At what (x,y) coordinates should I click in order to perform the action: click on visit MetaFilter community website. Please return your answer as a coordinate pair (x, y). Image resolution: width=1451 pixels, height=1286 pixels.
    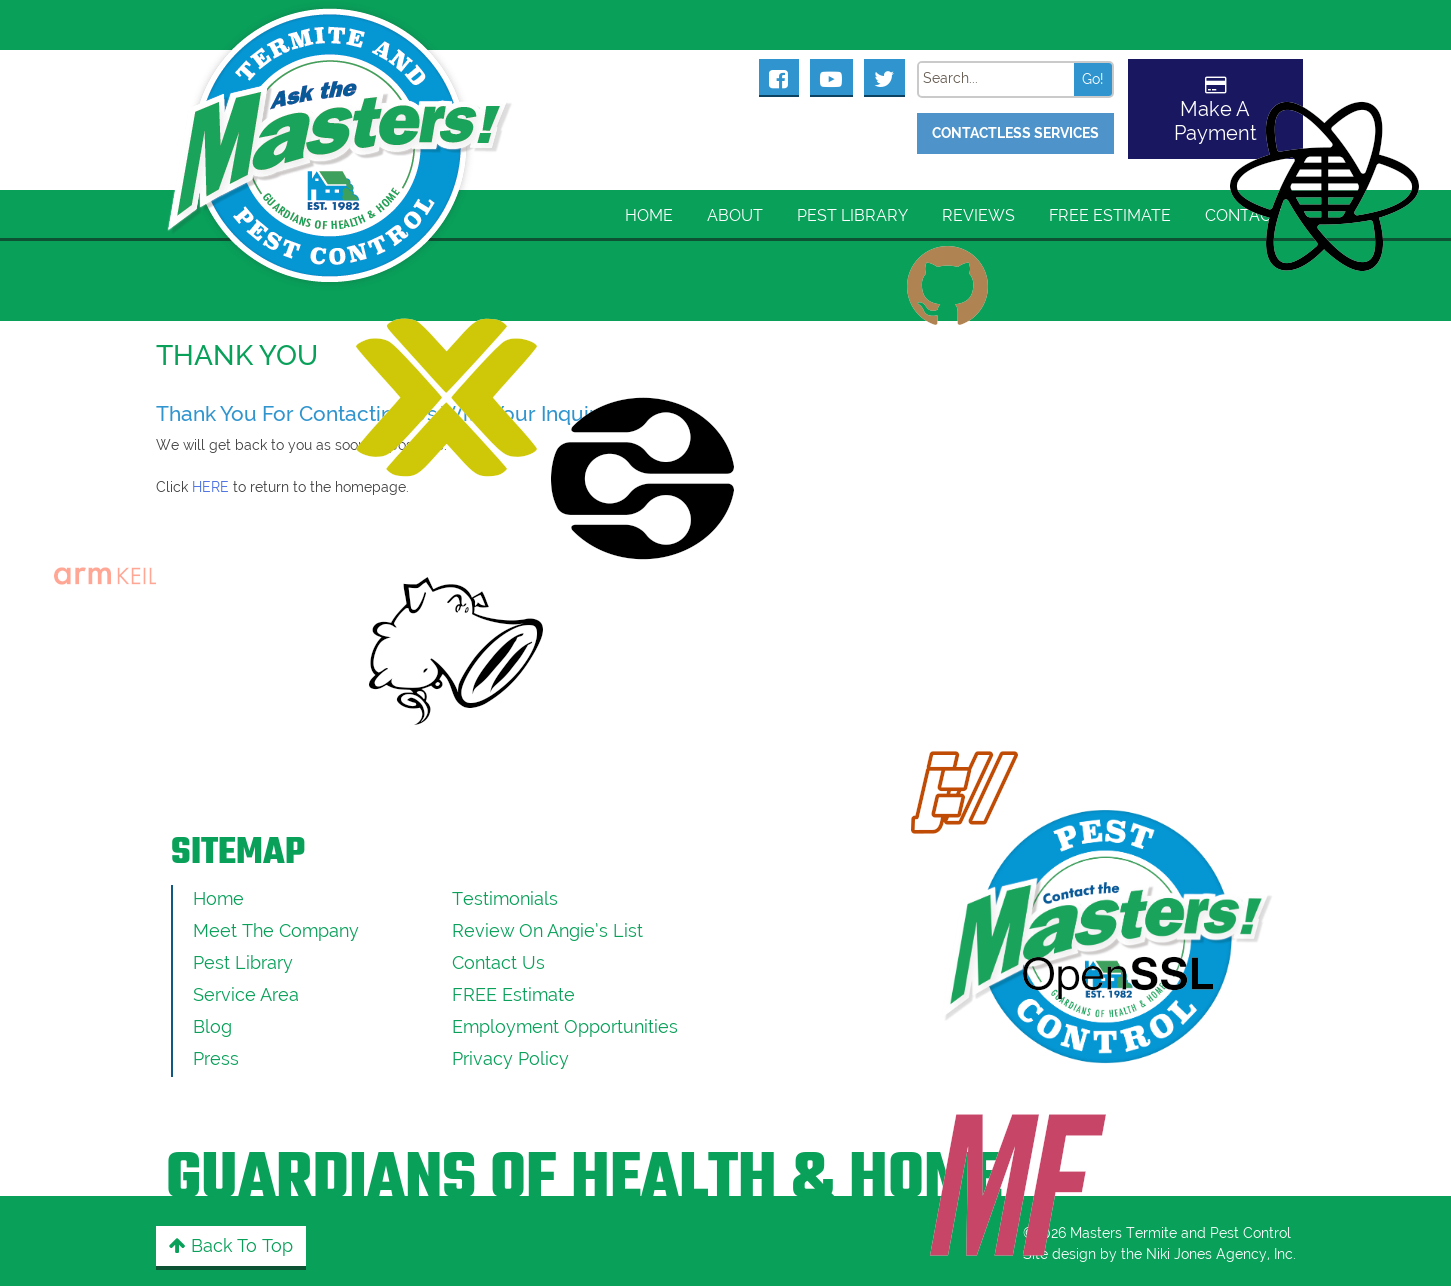
    Looking at the image, I should click on (1018, 1185).